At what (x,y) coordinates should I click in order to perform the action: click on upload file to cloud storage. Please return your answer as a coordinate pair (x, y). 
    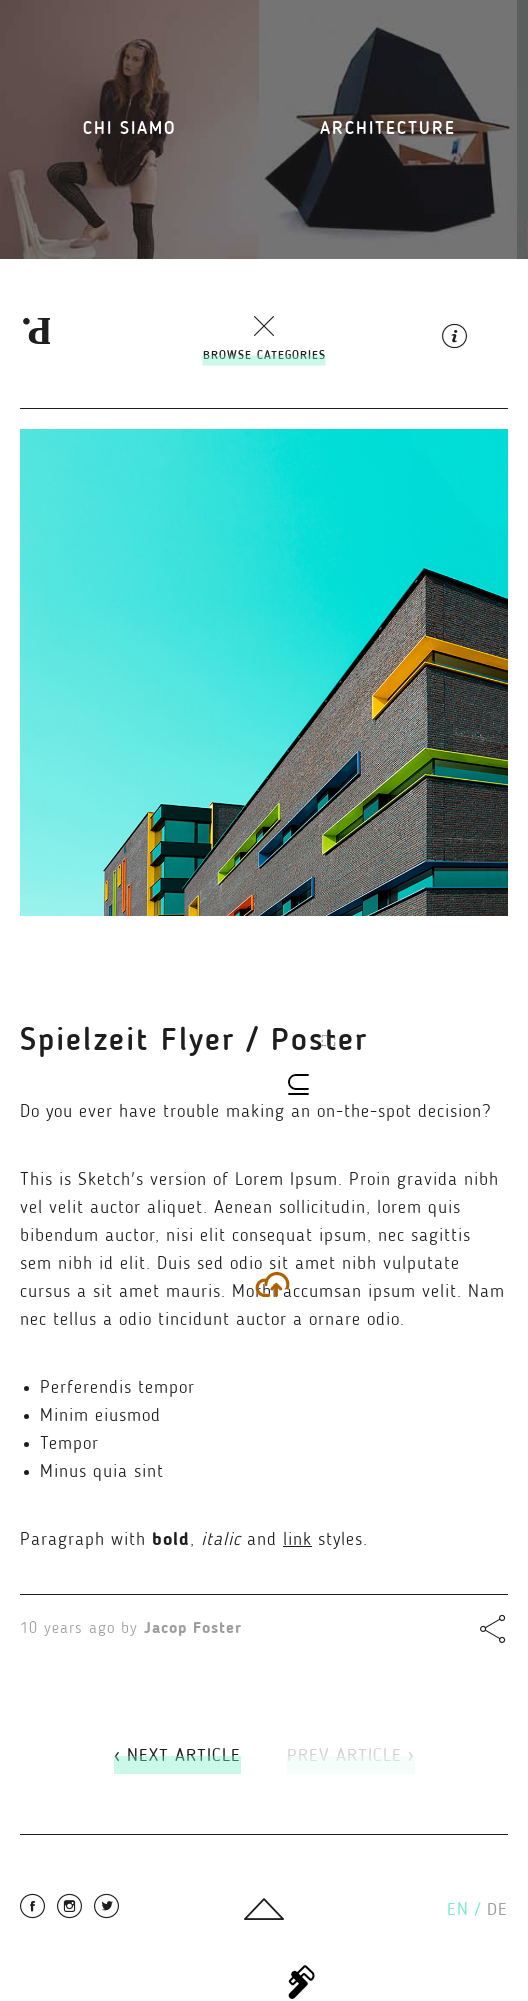
    Looking at the image, I should click on (272, 1284).